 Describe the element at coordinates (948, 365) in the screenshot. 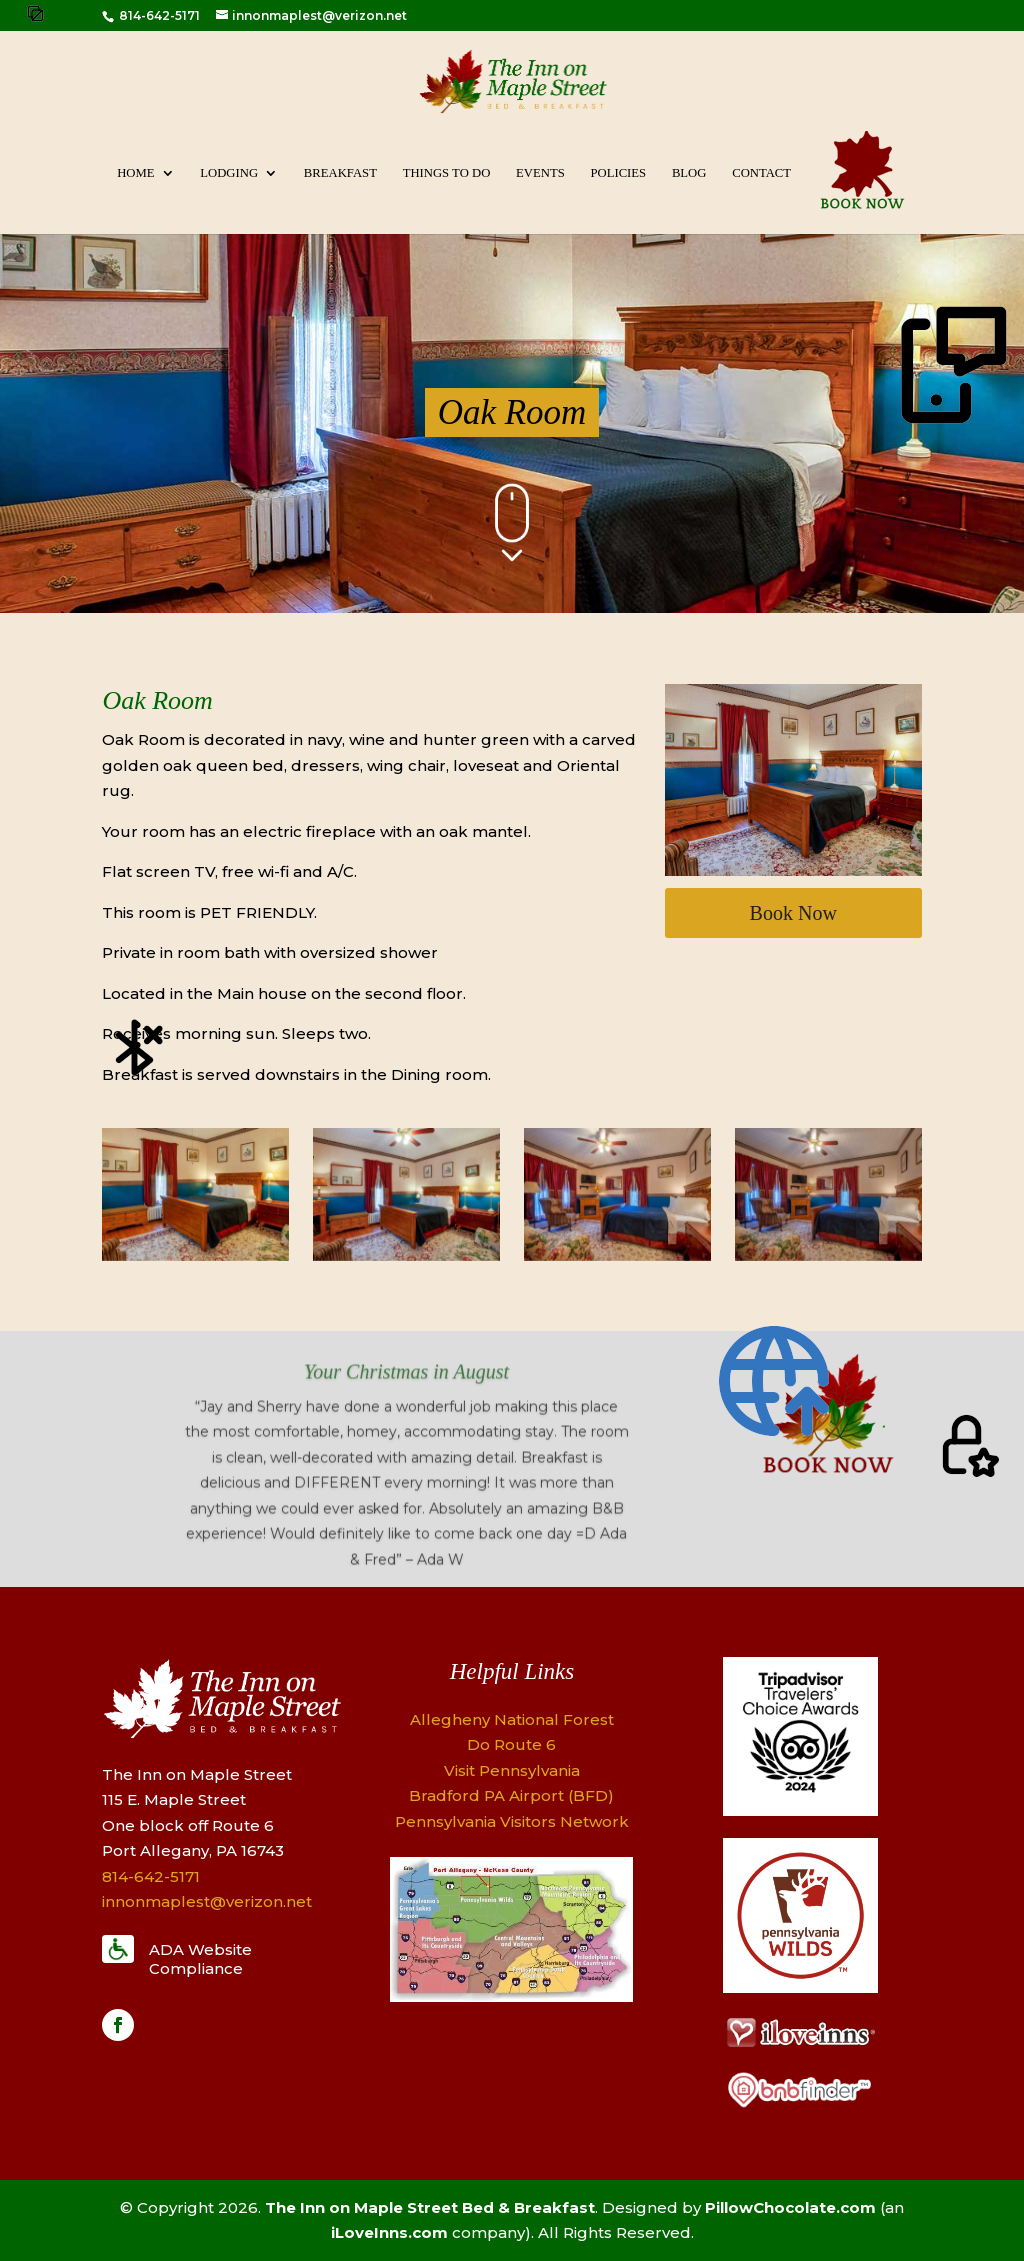

I see `view messages on your mobile device` at that location.